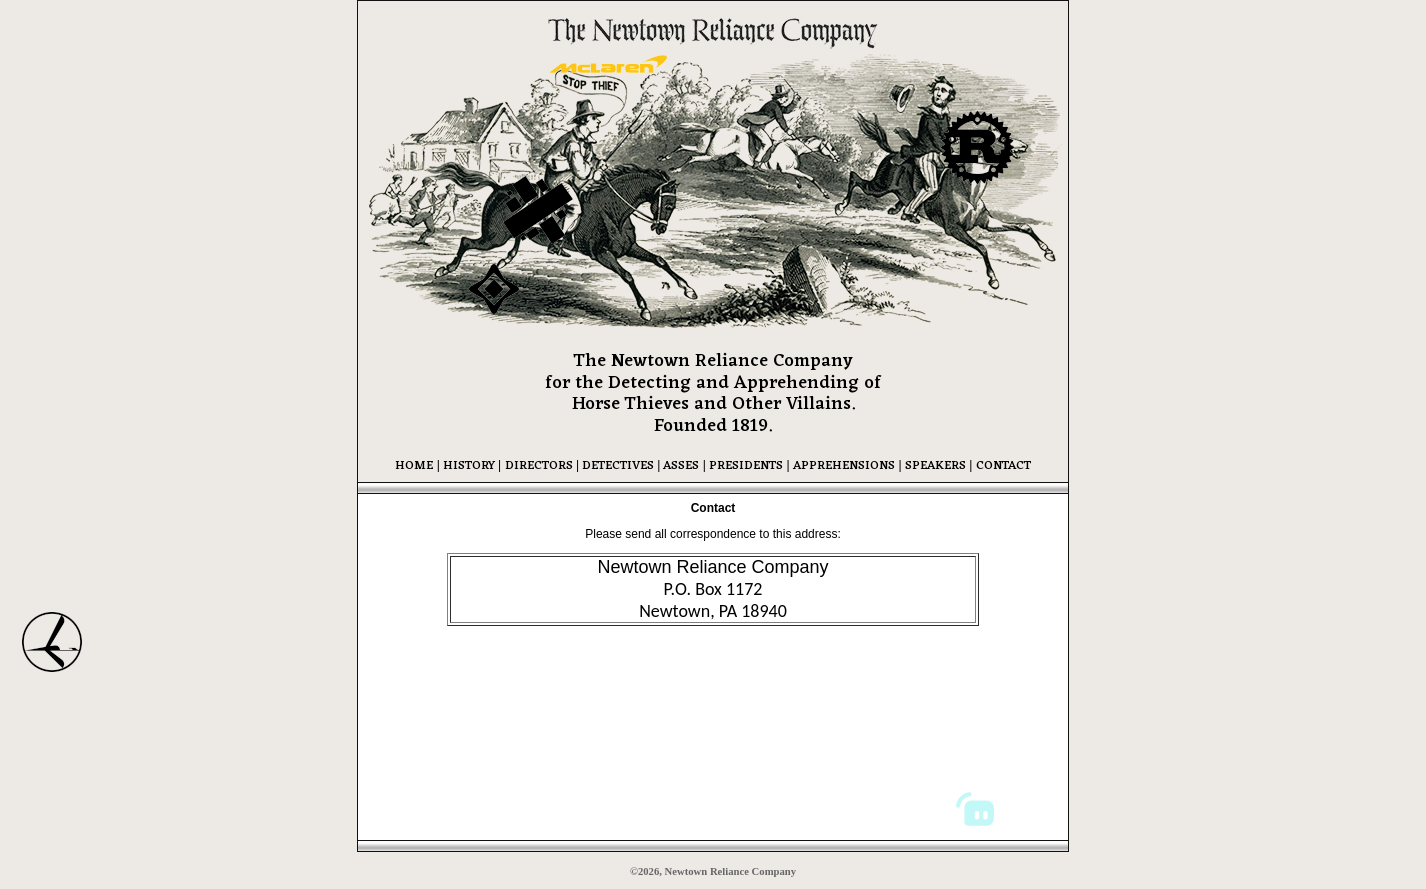 This screenshot has width=1426, height=889. Describe the element at coordinates (975, 809) in the screenshot. I see `open streamlabs streaming software` at that location.